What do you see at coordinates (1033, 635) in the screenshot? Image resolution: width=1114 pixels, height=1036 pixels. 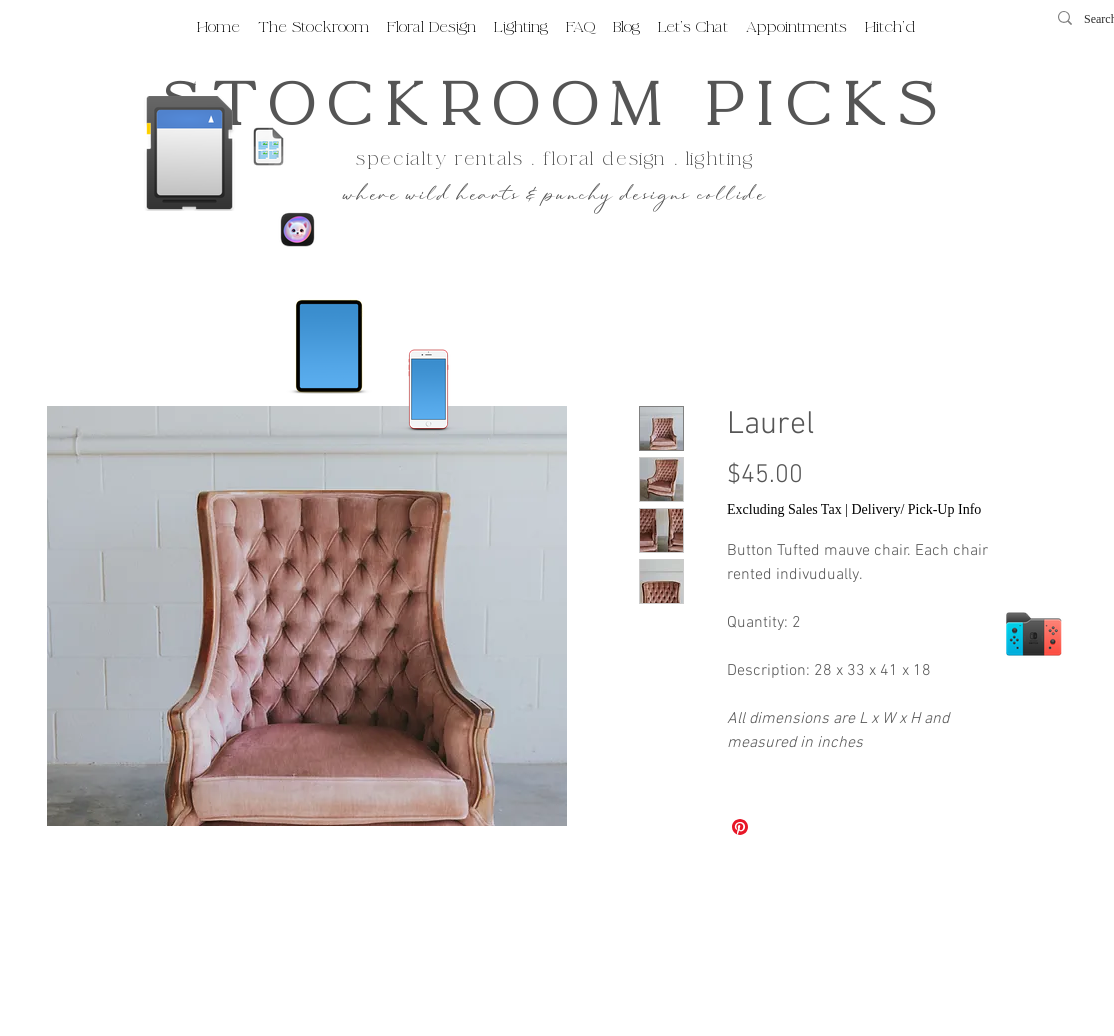 I see `open nintendo switch games folder` at bounding box center [1033, 635].